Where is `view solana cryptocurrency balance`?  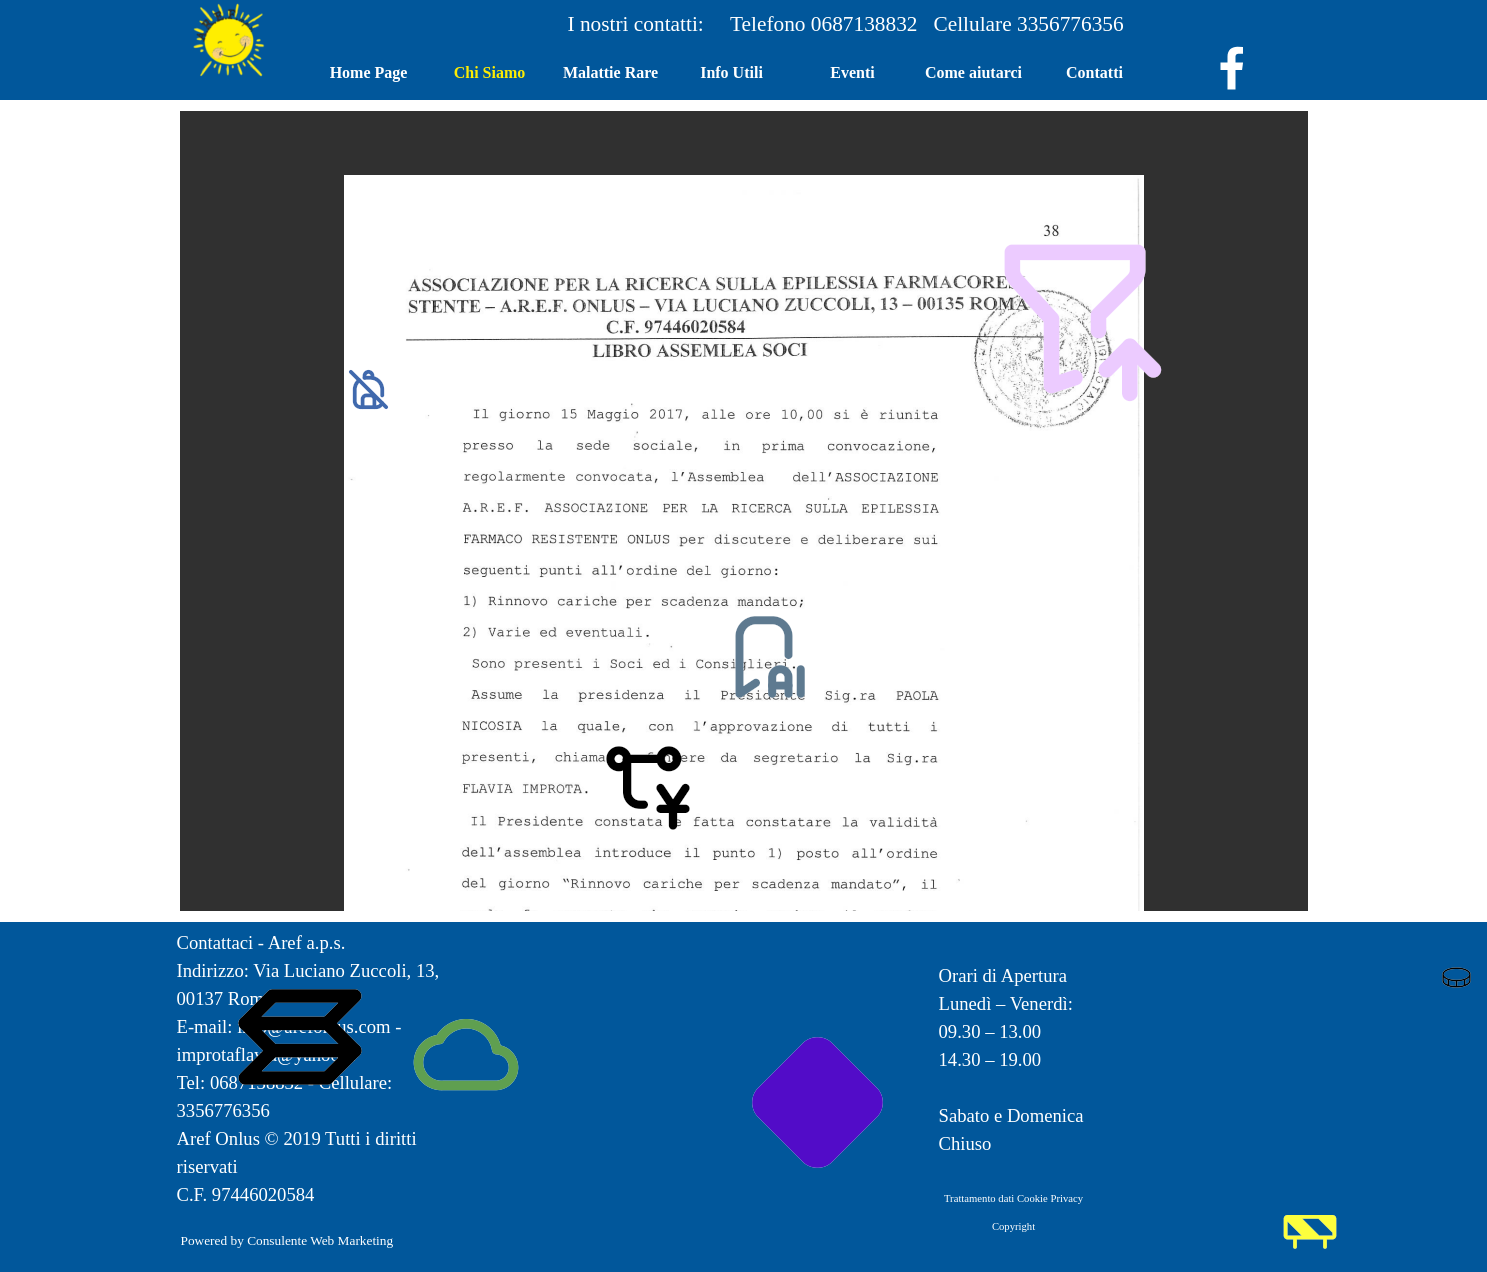 view solana cryptocurrency balance is located at coordinates (300, 1037).